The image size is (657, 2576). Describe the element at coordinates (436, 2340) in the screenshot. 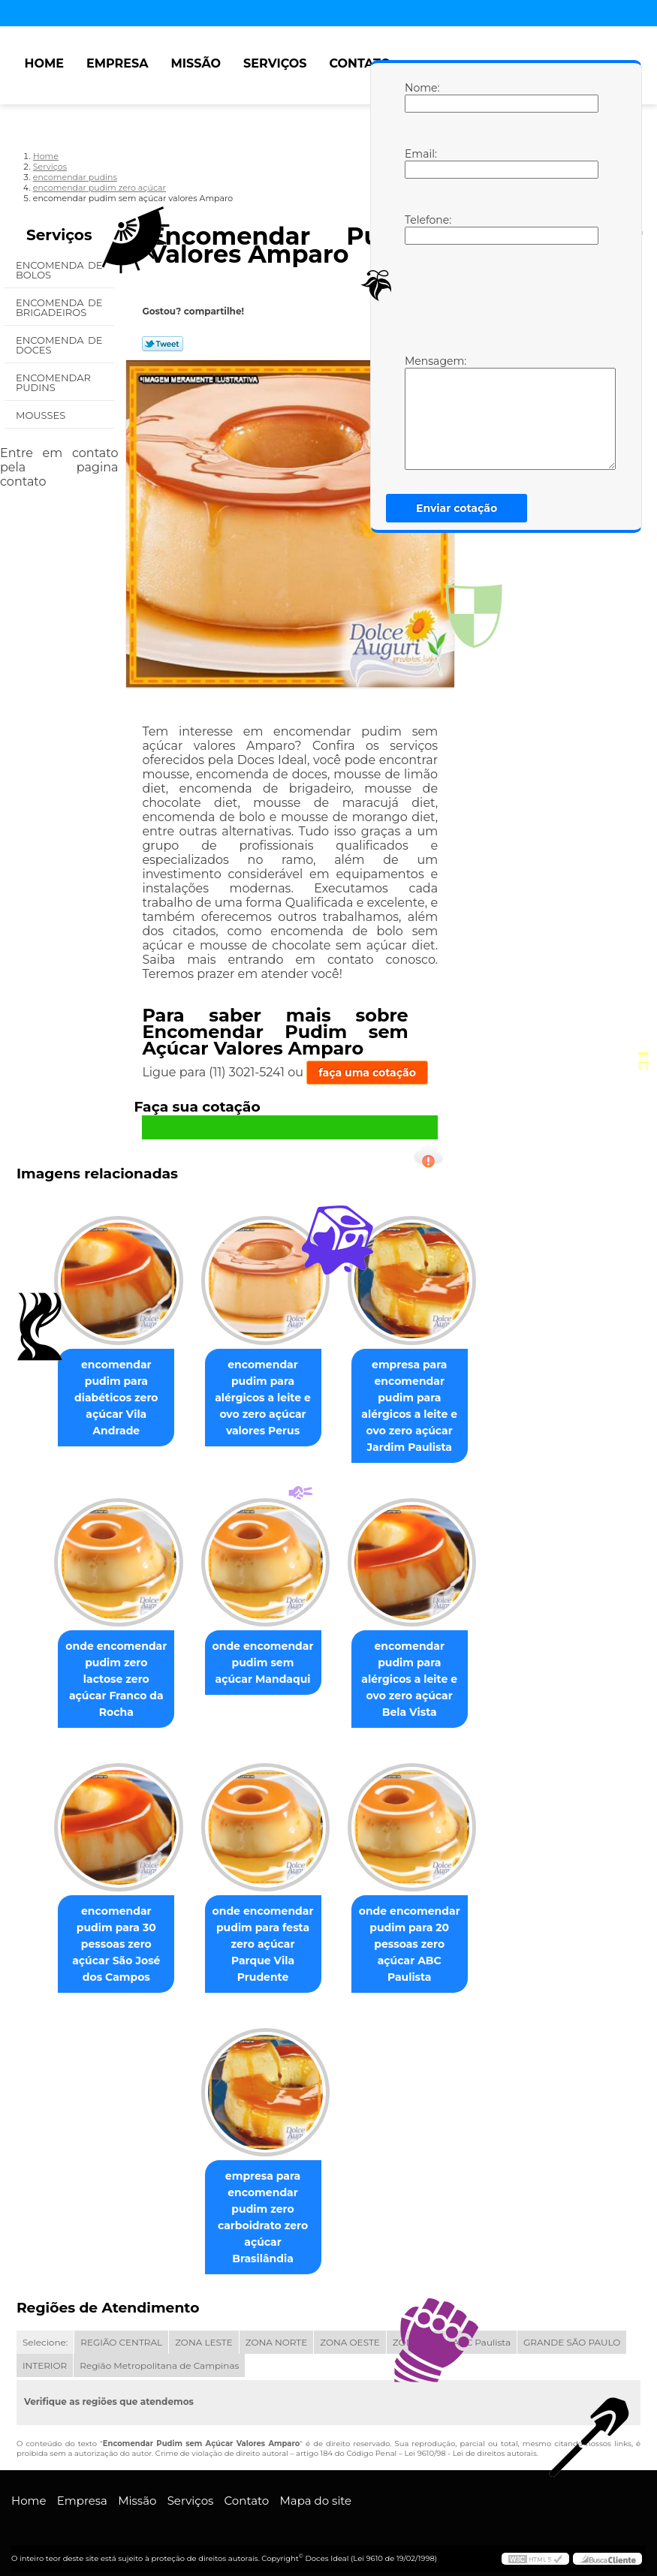

I see `select a melee or unarmed combat skill` at that location.